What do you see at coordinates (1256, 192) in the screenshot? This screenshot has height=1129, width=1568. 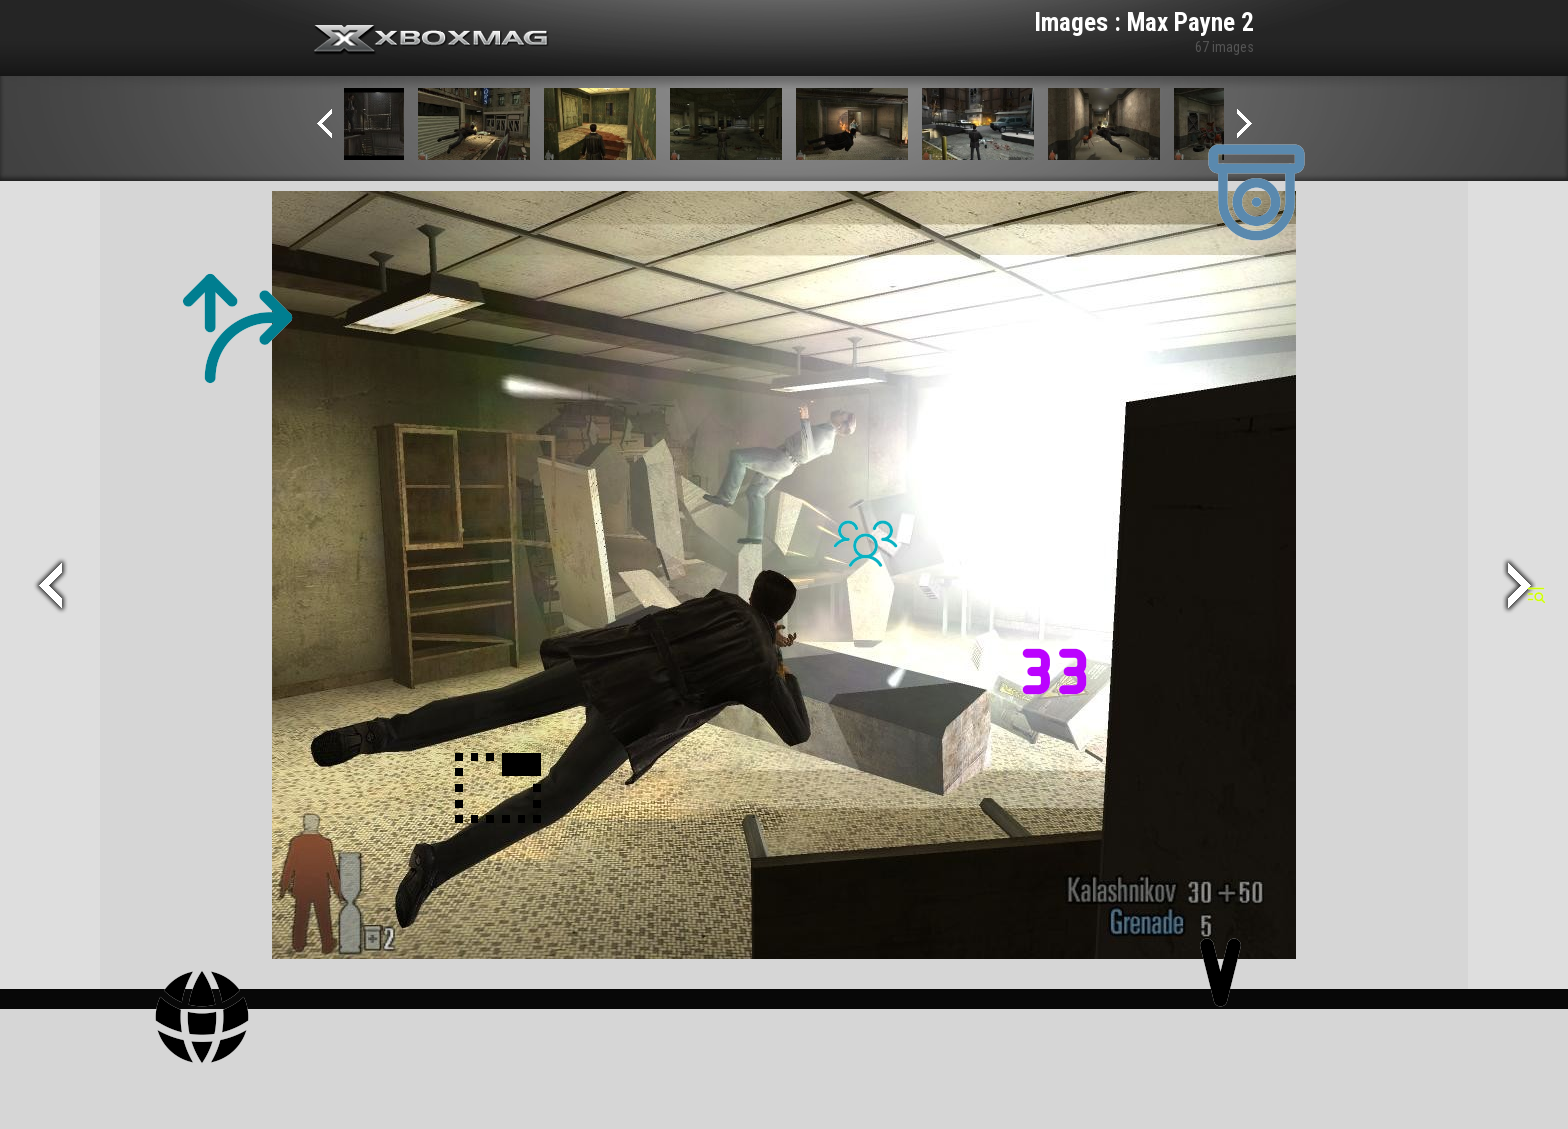 I see `access security camera settings` at bounding box center [1256, 192].